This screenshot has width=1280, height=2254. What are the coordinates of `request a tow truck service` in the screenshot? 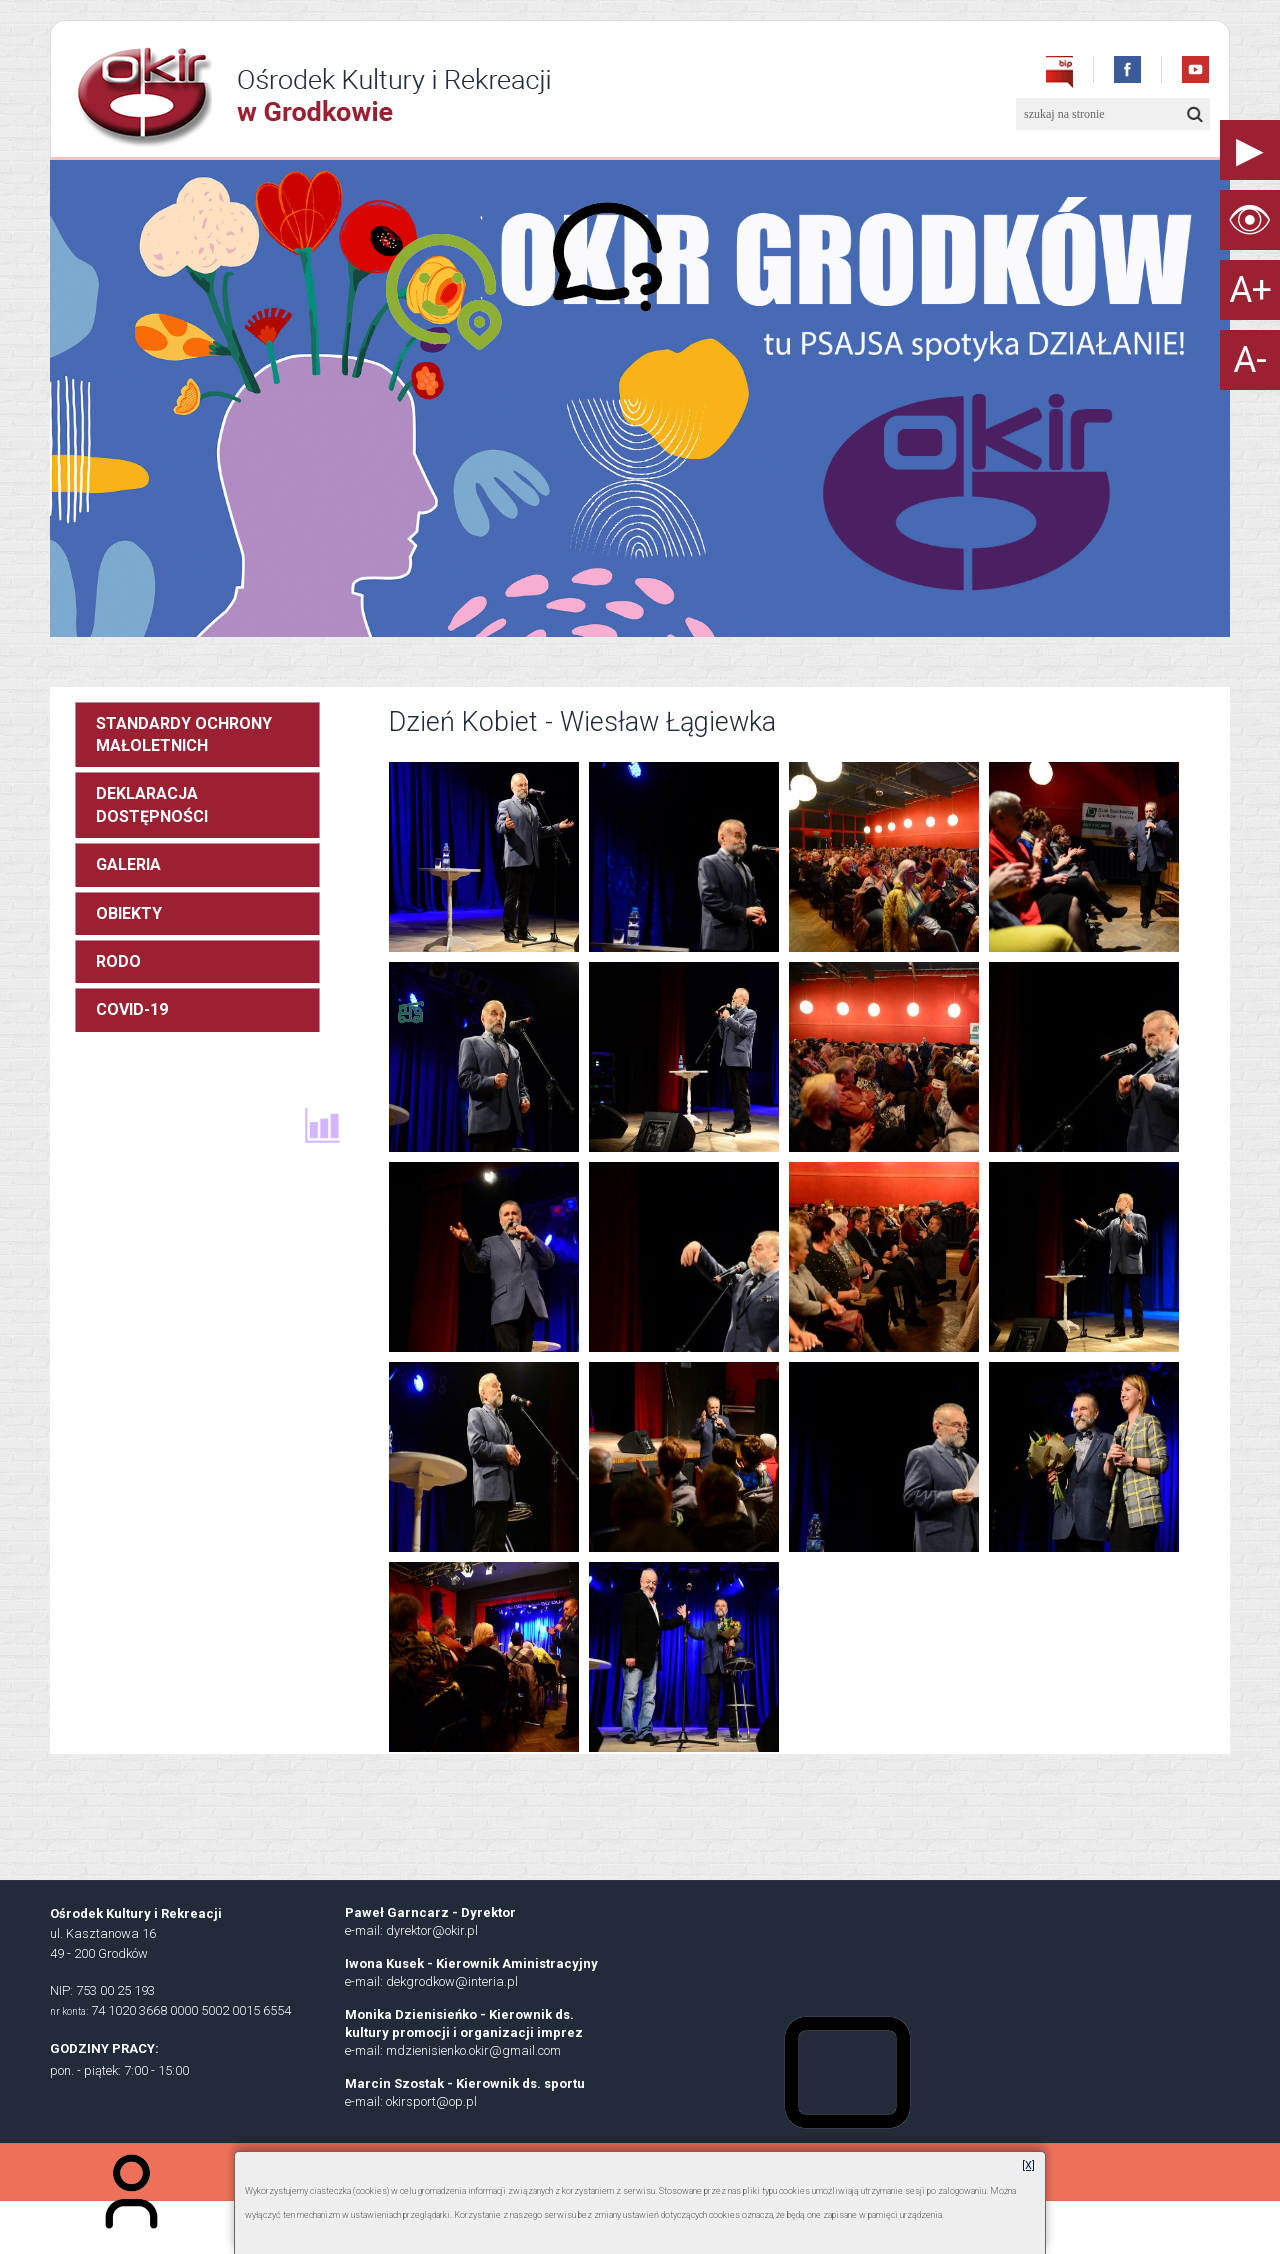 It's located at (410, 1013).